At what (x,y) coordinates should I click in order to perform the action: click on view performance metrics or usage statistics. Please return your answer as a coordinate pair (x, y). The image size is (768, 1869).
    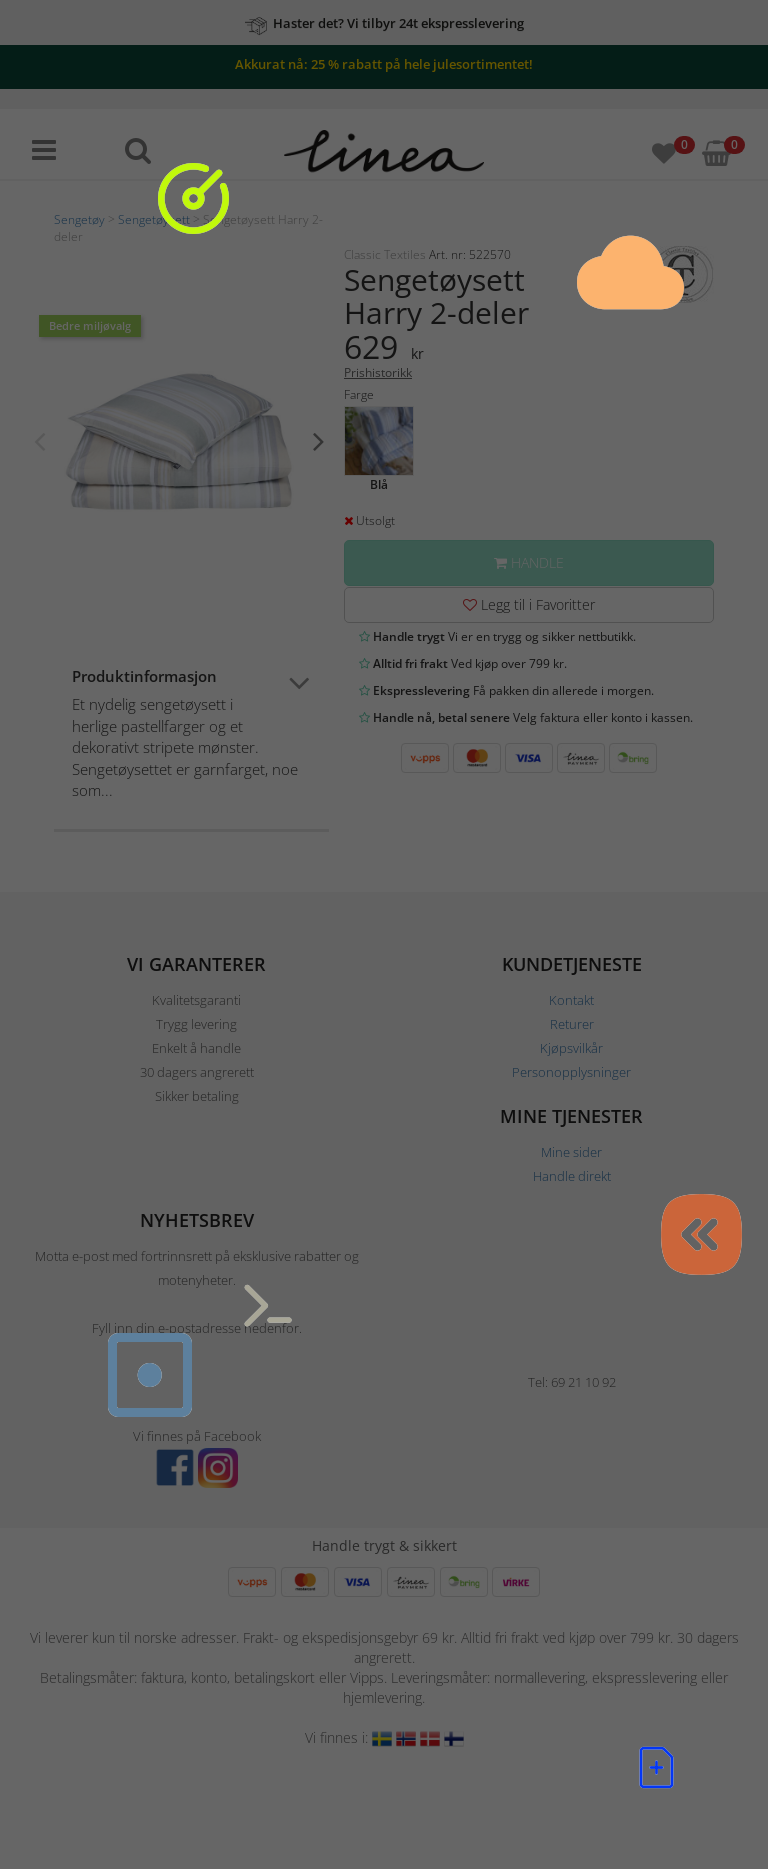
    Looking at the image, I should click on (193, 198).